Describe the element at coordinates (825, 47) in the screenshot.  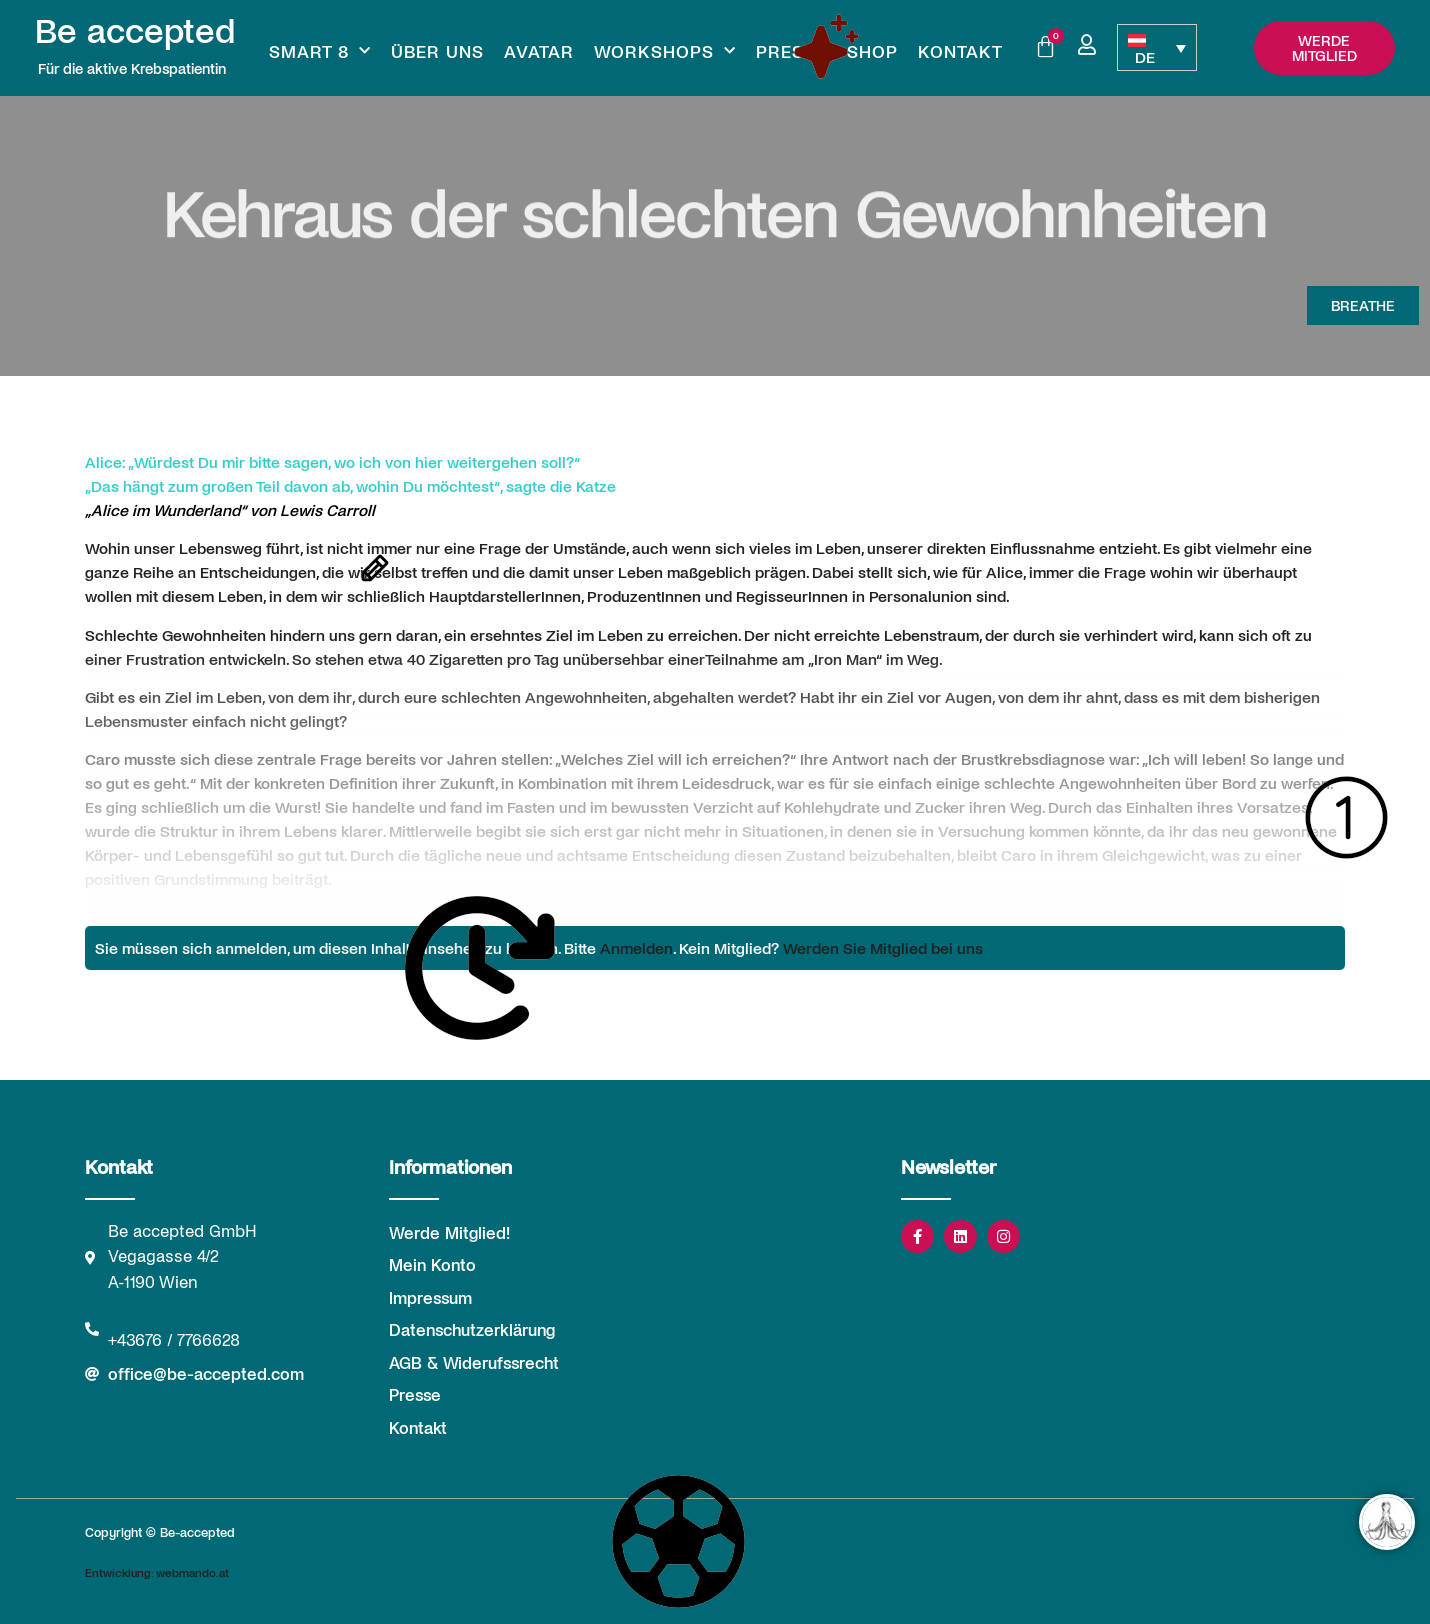
I see `indicates AI-generated or enhanced content` at that location.